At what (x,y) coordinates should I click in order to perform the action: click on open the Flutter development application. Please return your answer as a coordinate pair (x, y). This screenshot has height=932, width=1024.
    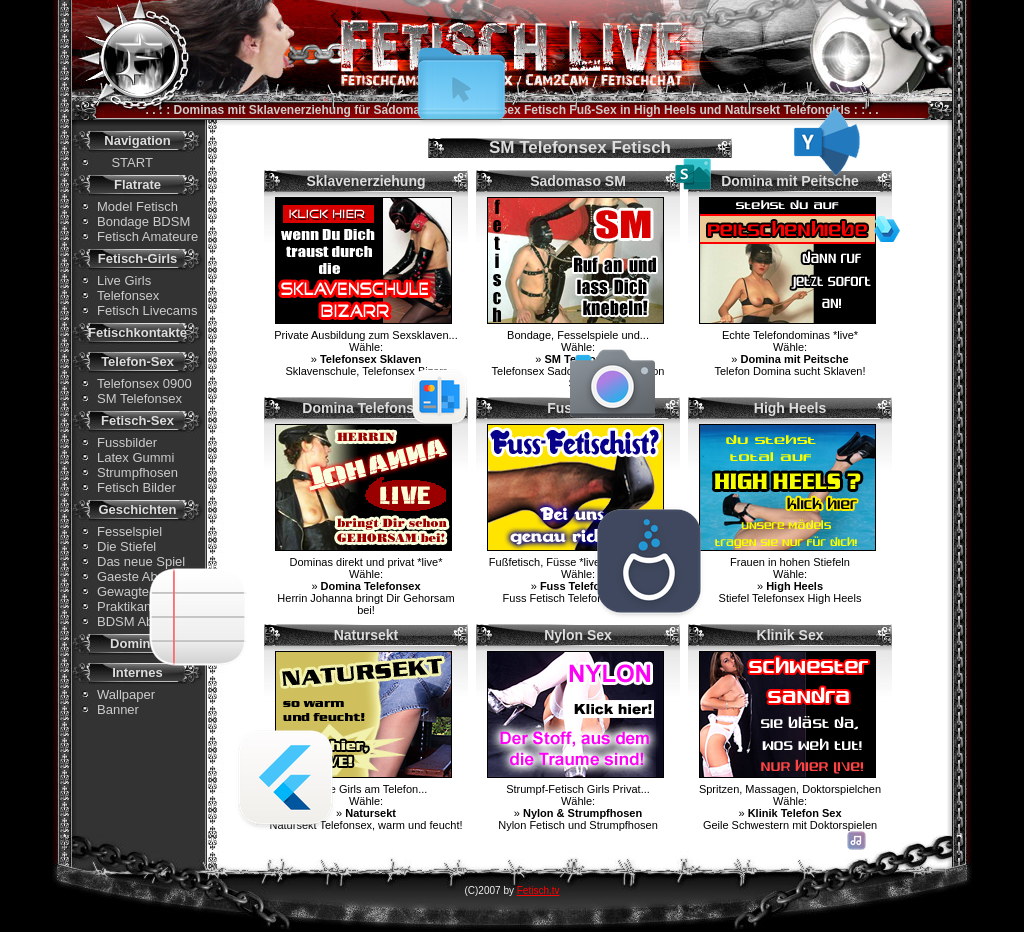
    Looking at the image, I should click on (285, 777).